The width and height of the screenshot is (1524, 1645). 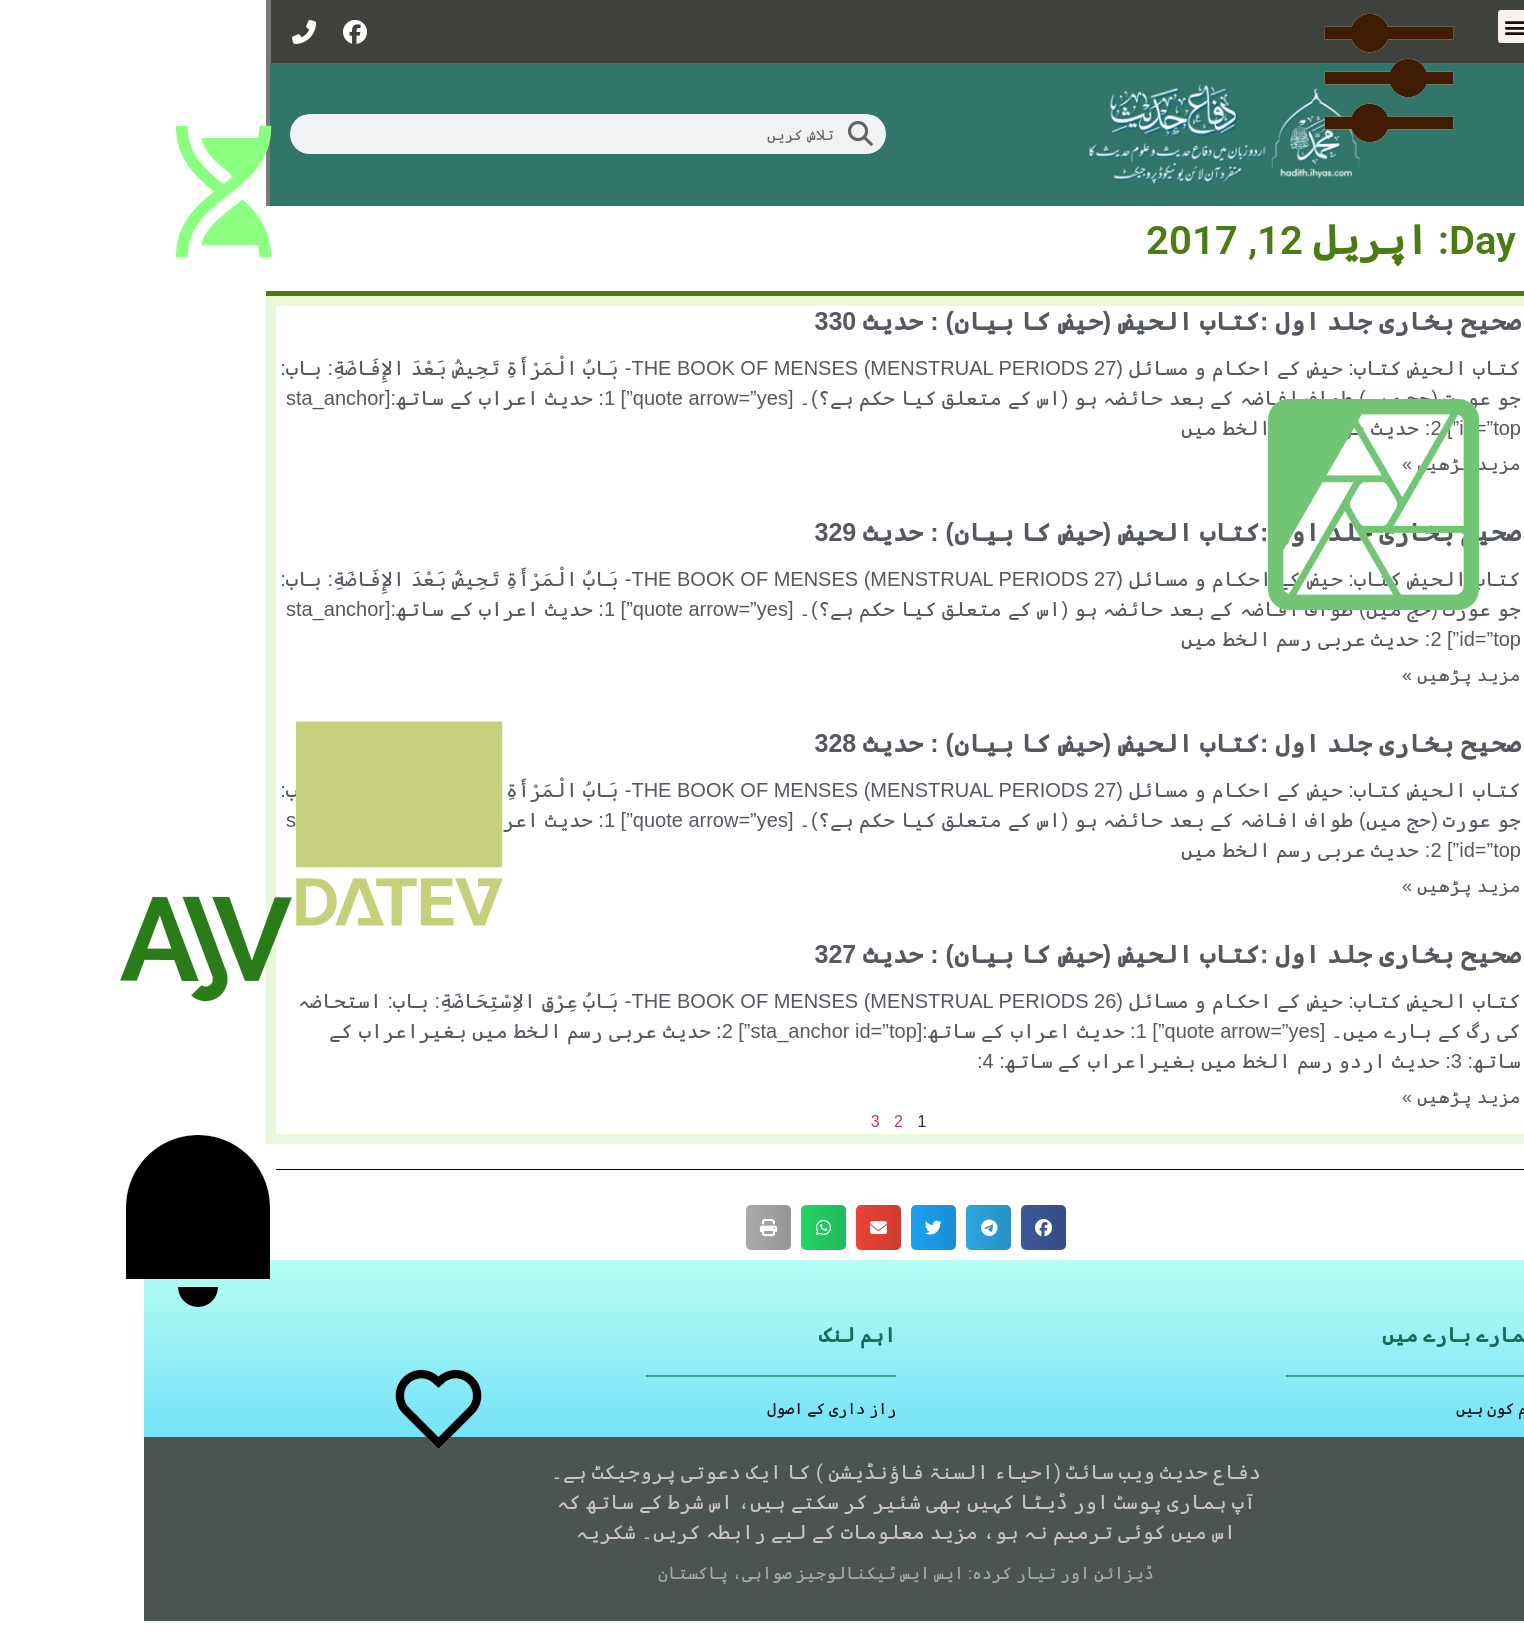 I want to click on add to favorites, so click(x=438, y=1408).